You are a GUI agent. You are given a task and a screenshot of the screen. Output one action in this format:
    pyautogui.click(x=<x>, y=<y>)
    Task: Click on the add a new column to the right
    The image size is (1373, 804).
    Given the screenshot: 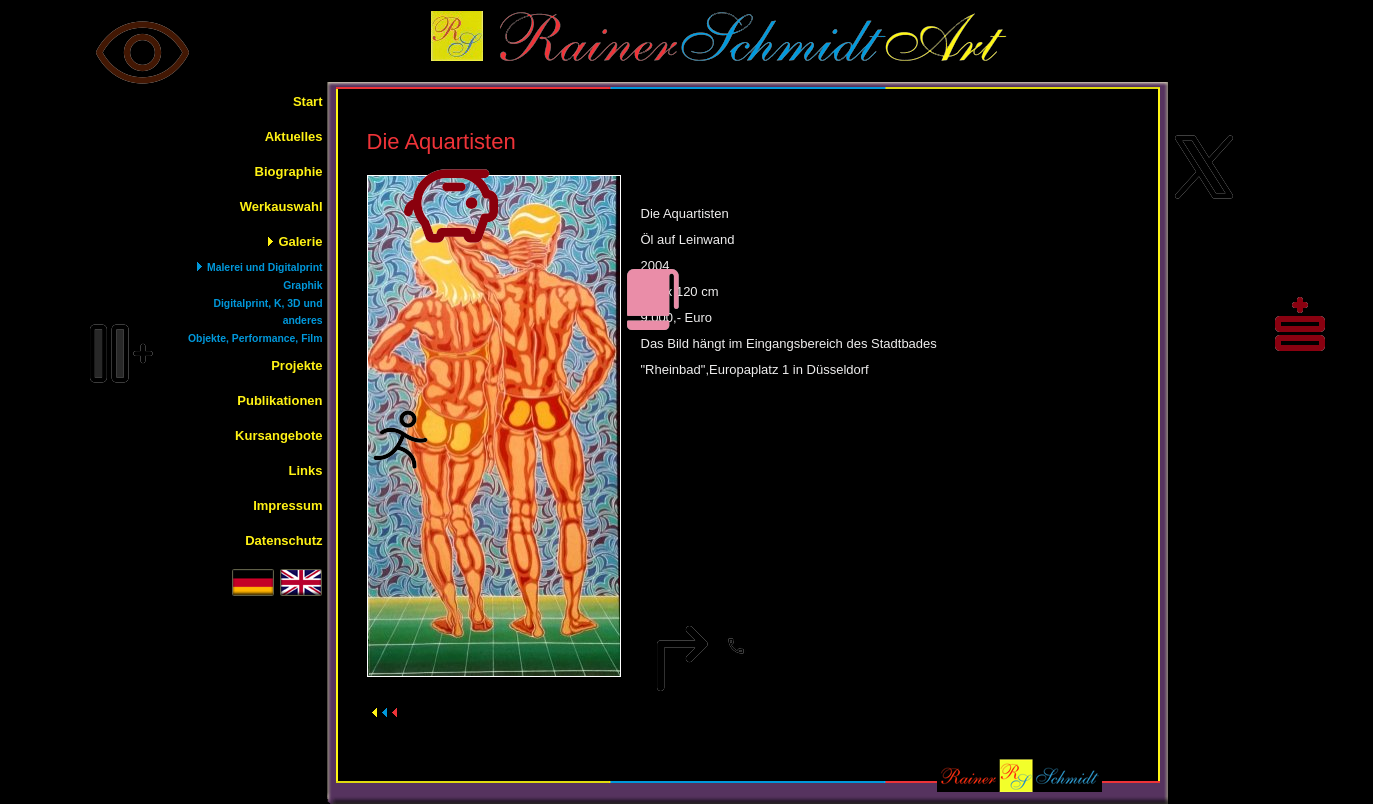 What is the action you would take?
    pyautogui.click(x=116, y=353)
    